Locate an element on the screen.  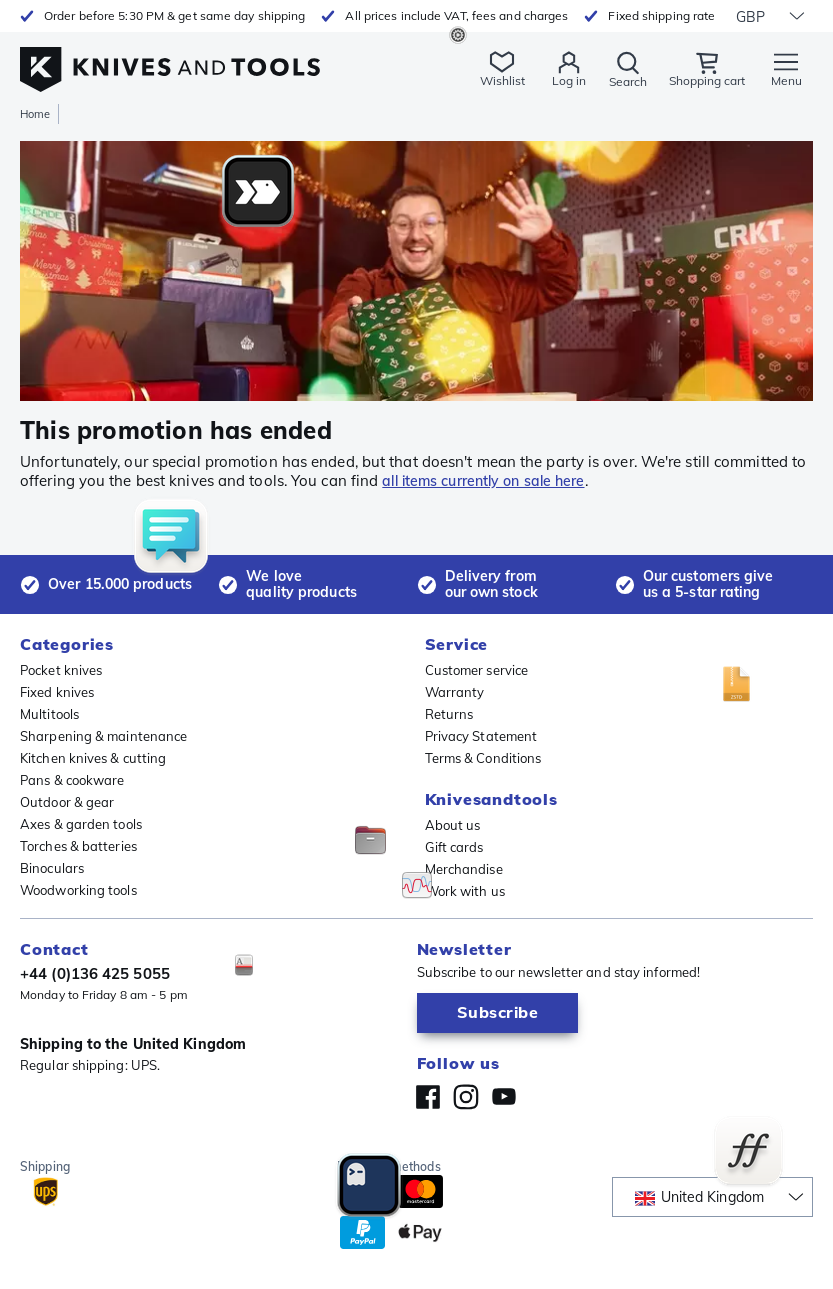
open neochat messaging app is located at coordinates (171, 536).